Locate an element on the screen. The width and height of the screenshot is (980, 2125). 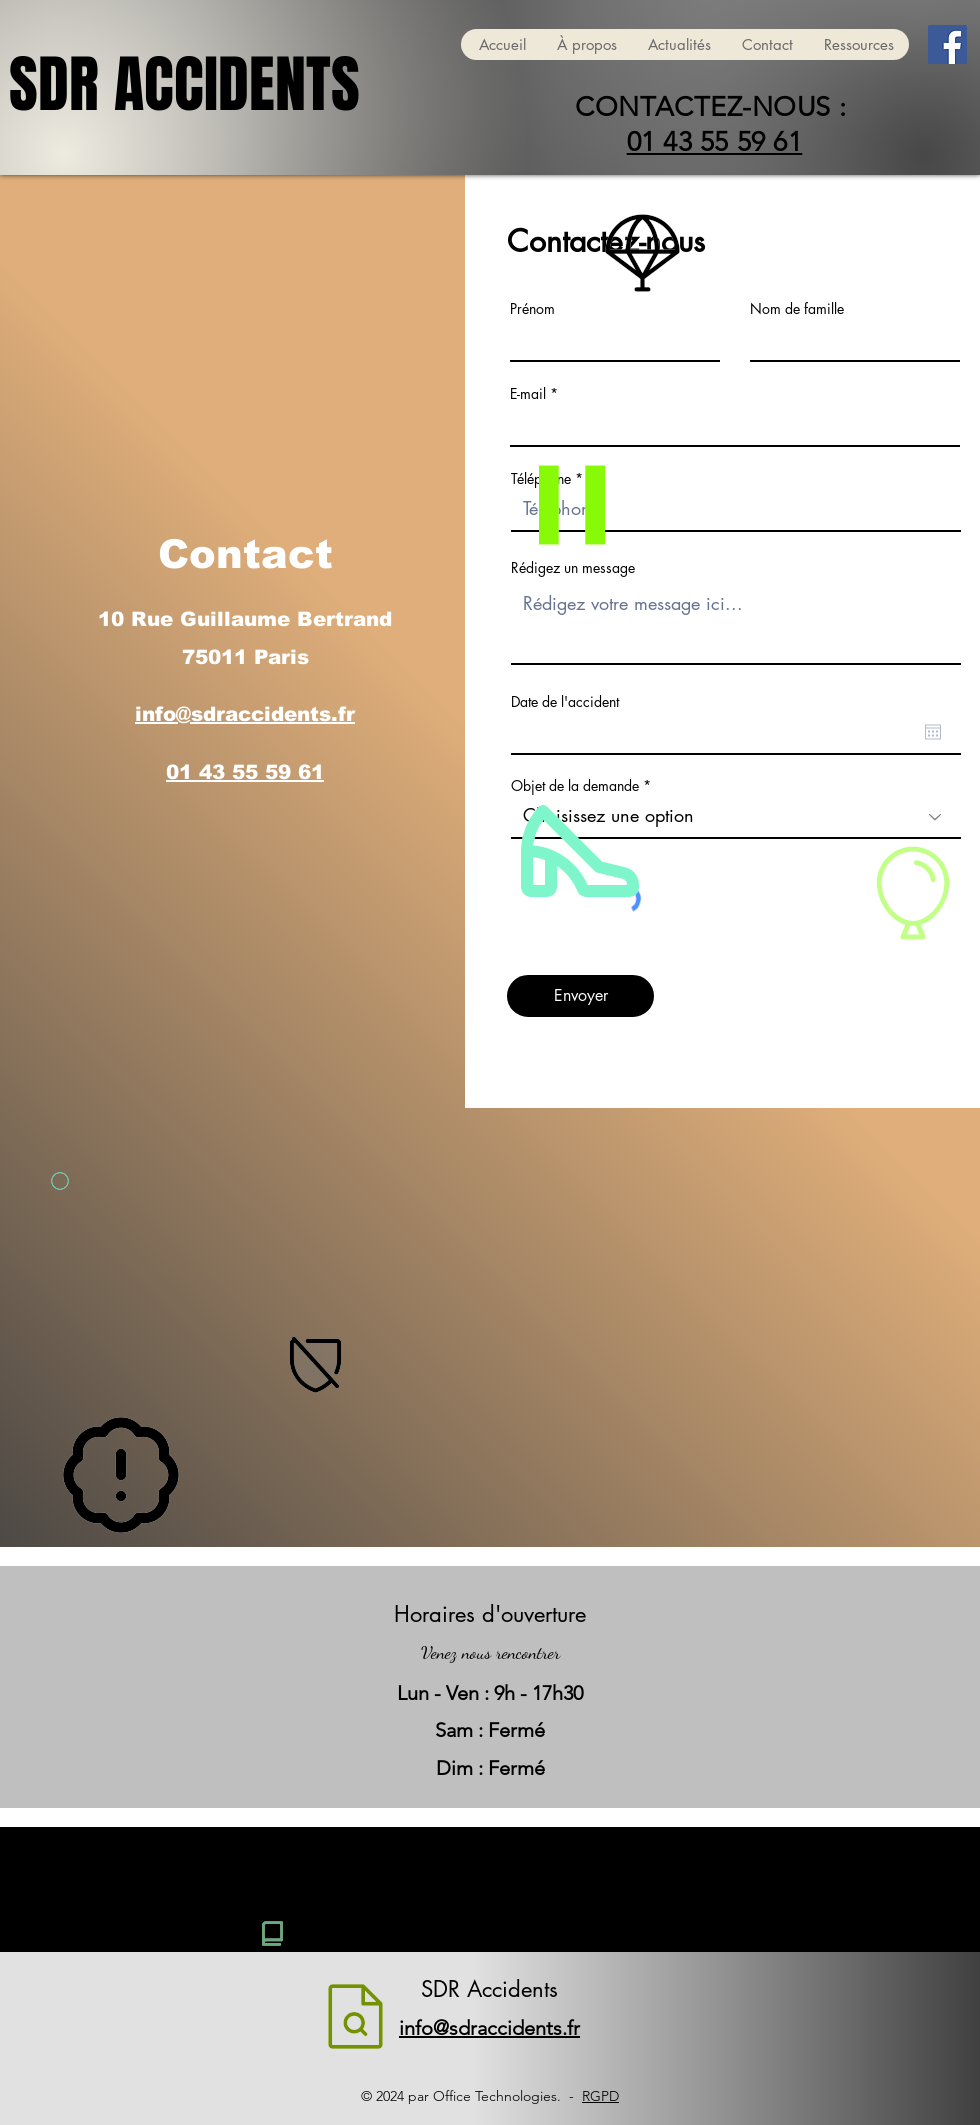
search within a document is located at coordinates (355, 2016).